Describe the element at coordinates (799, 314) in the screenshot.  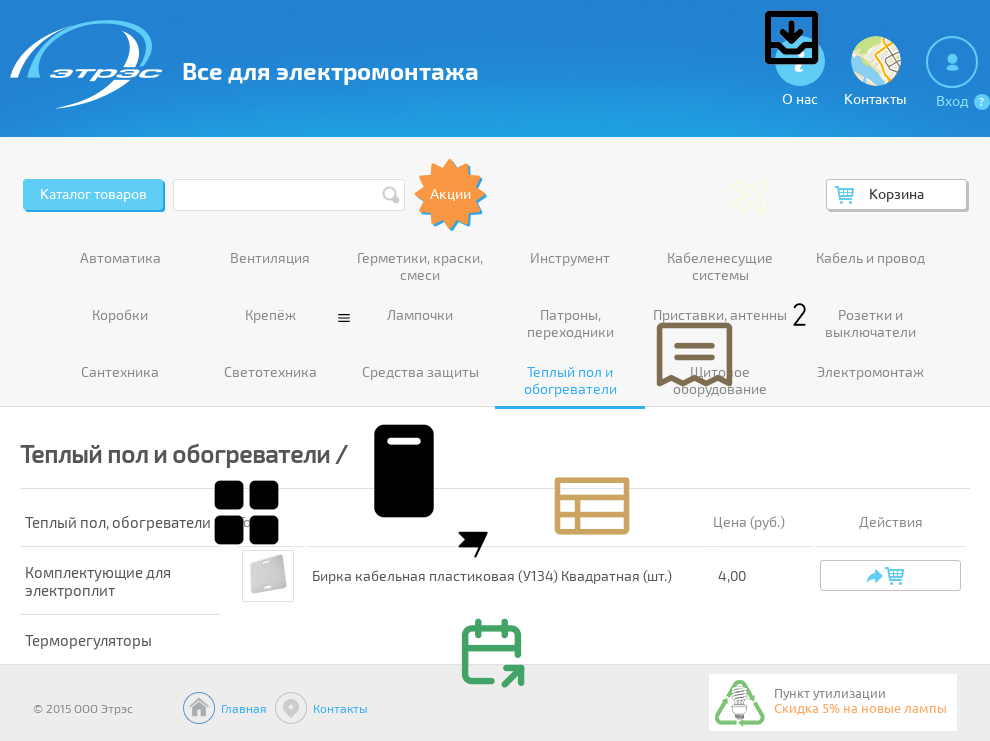
I see `indicates step two in a sequence or process` at that location.